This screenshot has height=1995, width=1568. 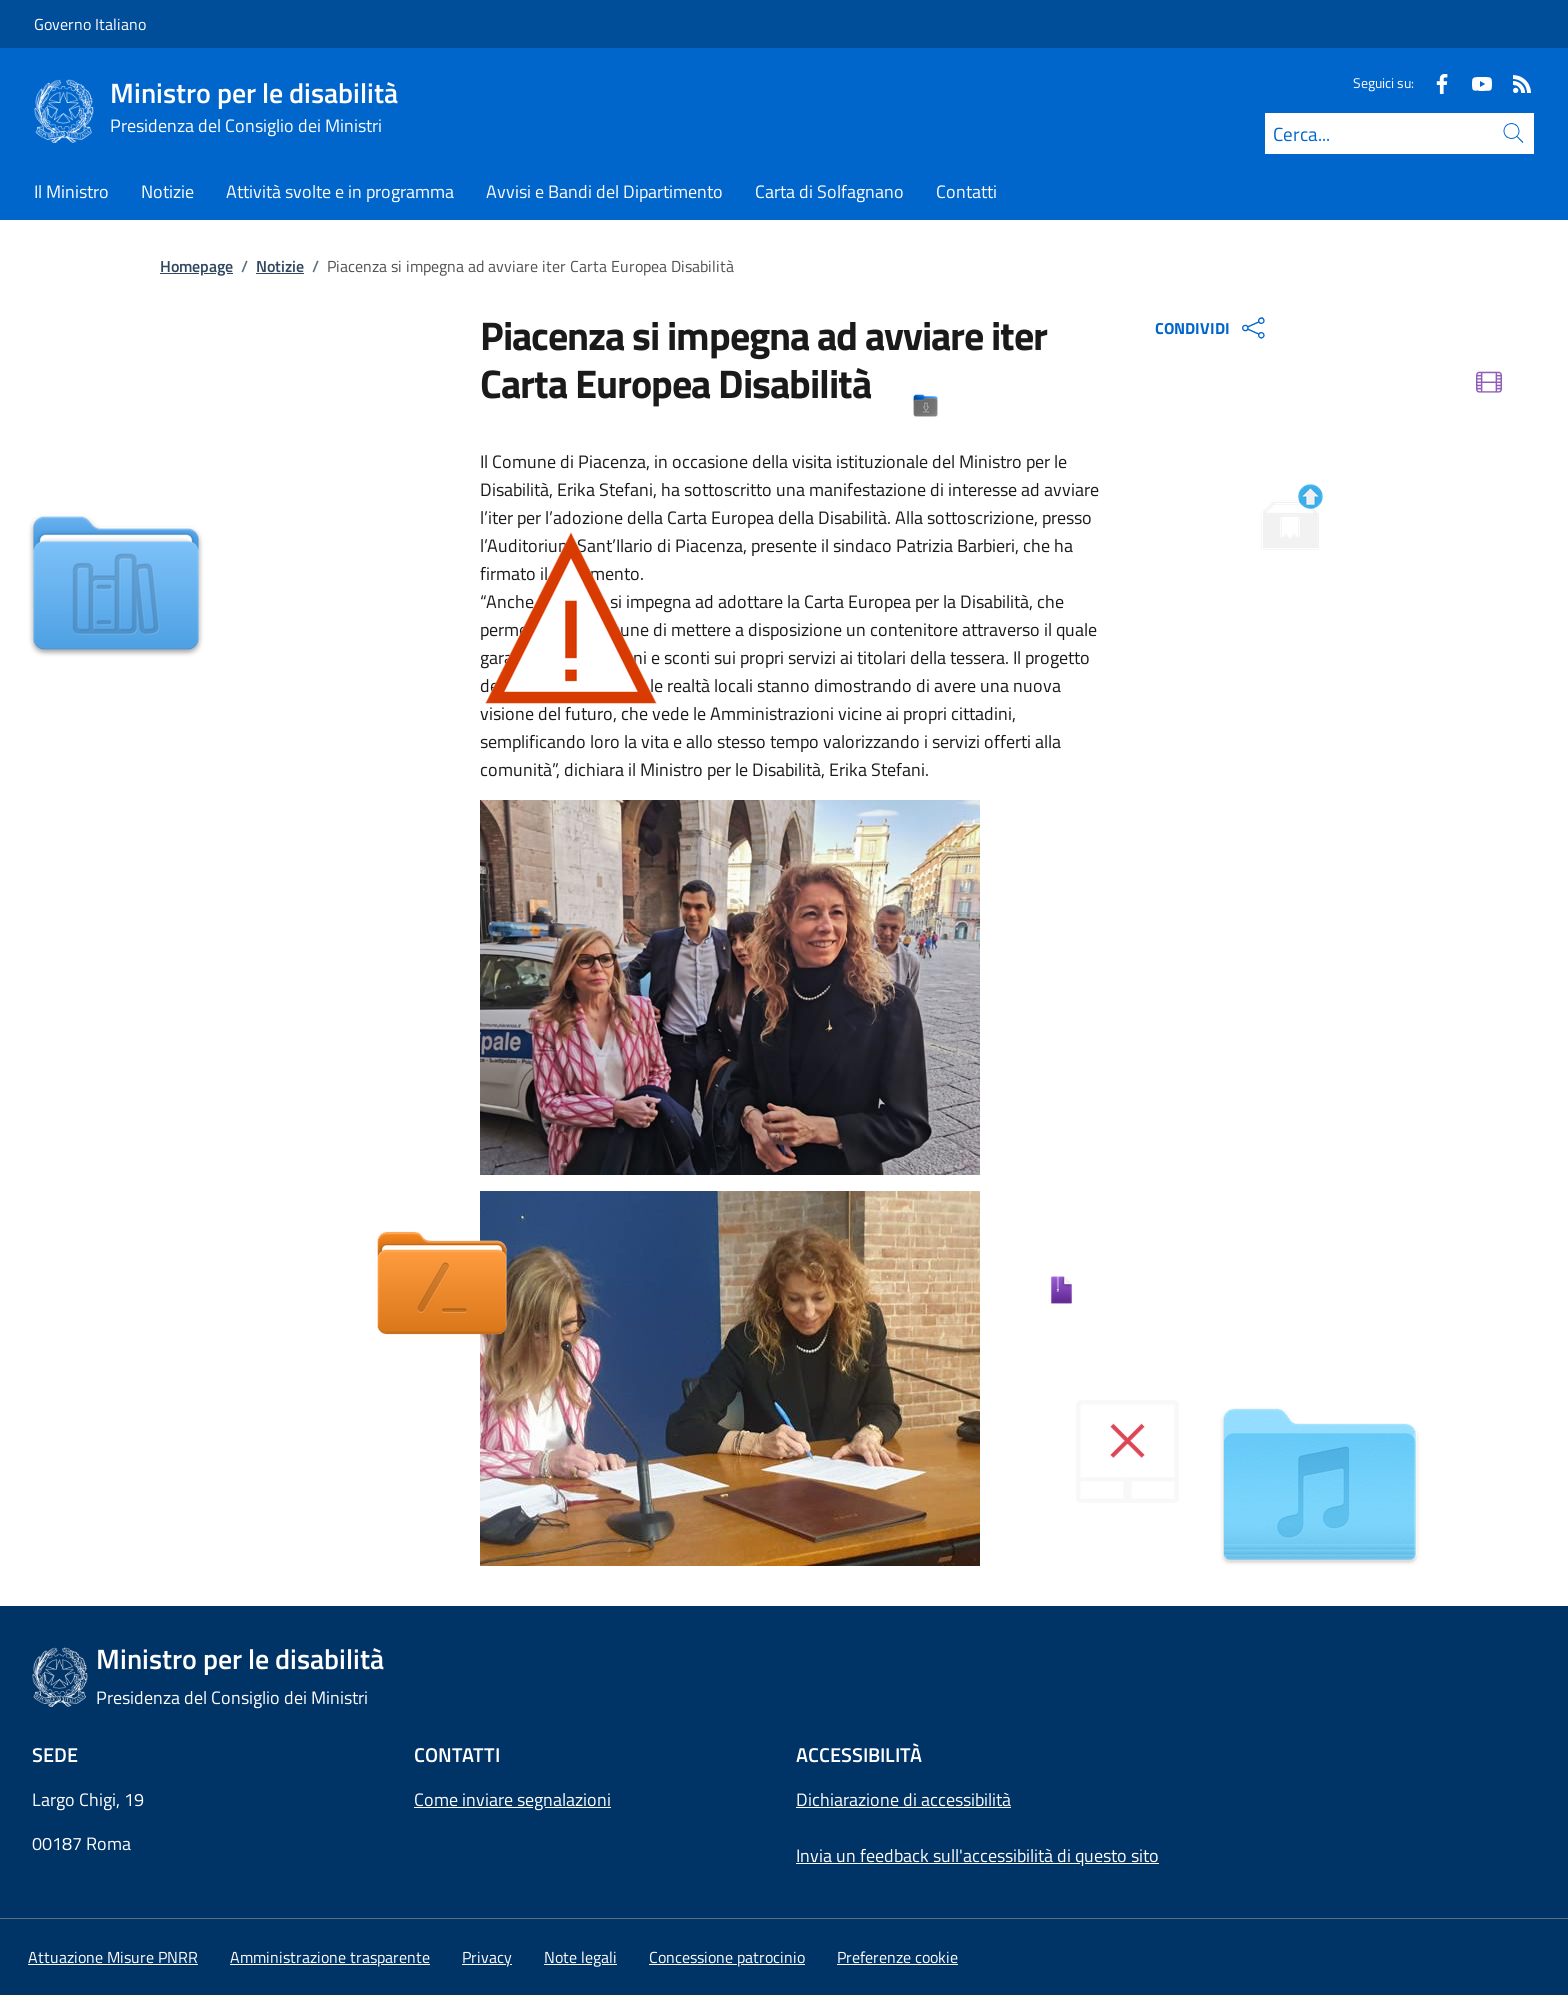 What do you see at coordinates (1489, 383) in the screenshot?
I see `open video player application` at bounding box center [1489, 383].